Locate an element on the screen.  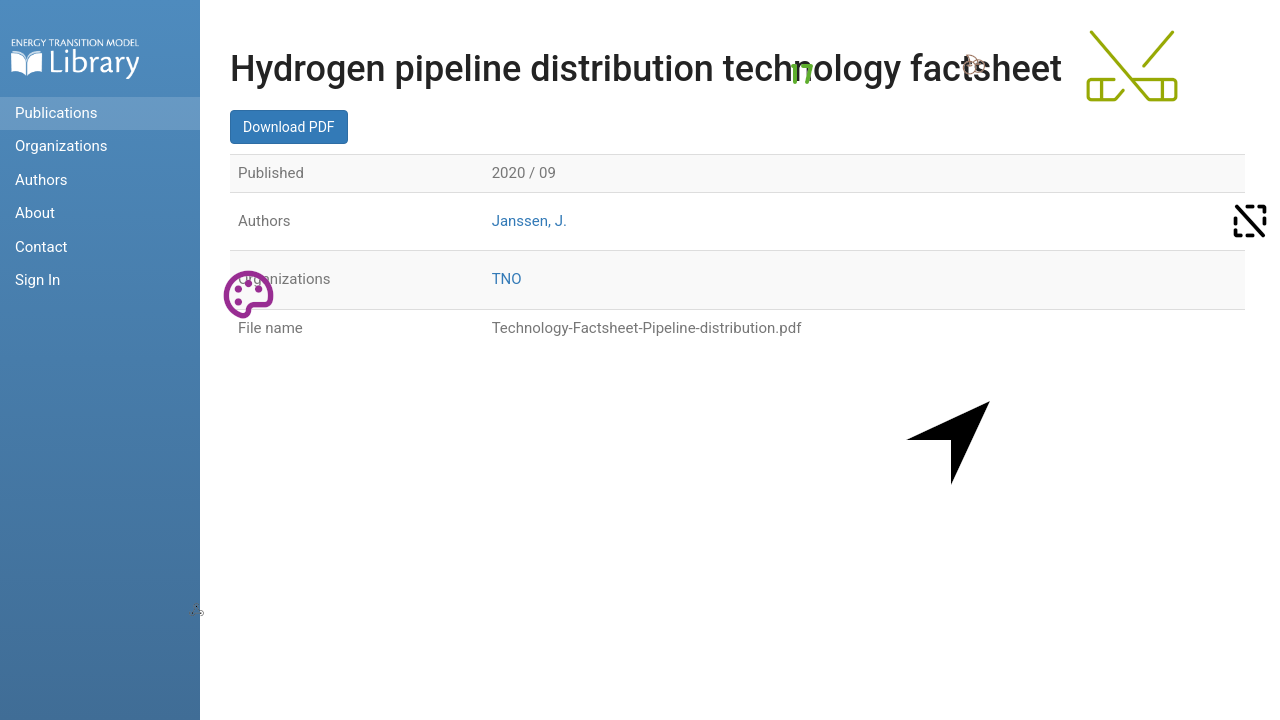
disable selection mode is located at coordinates (1250, 221).